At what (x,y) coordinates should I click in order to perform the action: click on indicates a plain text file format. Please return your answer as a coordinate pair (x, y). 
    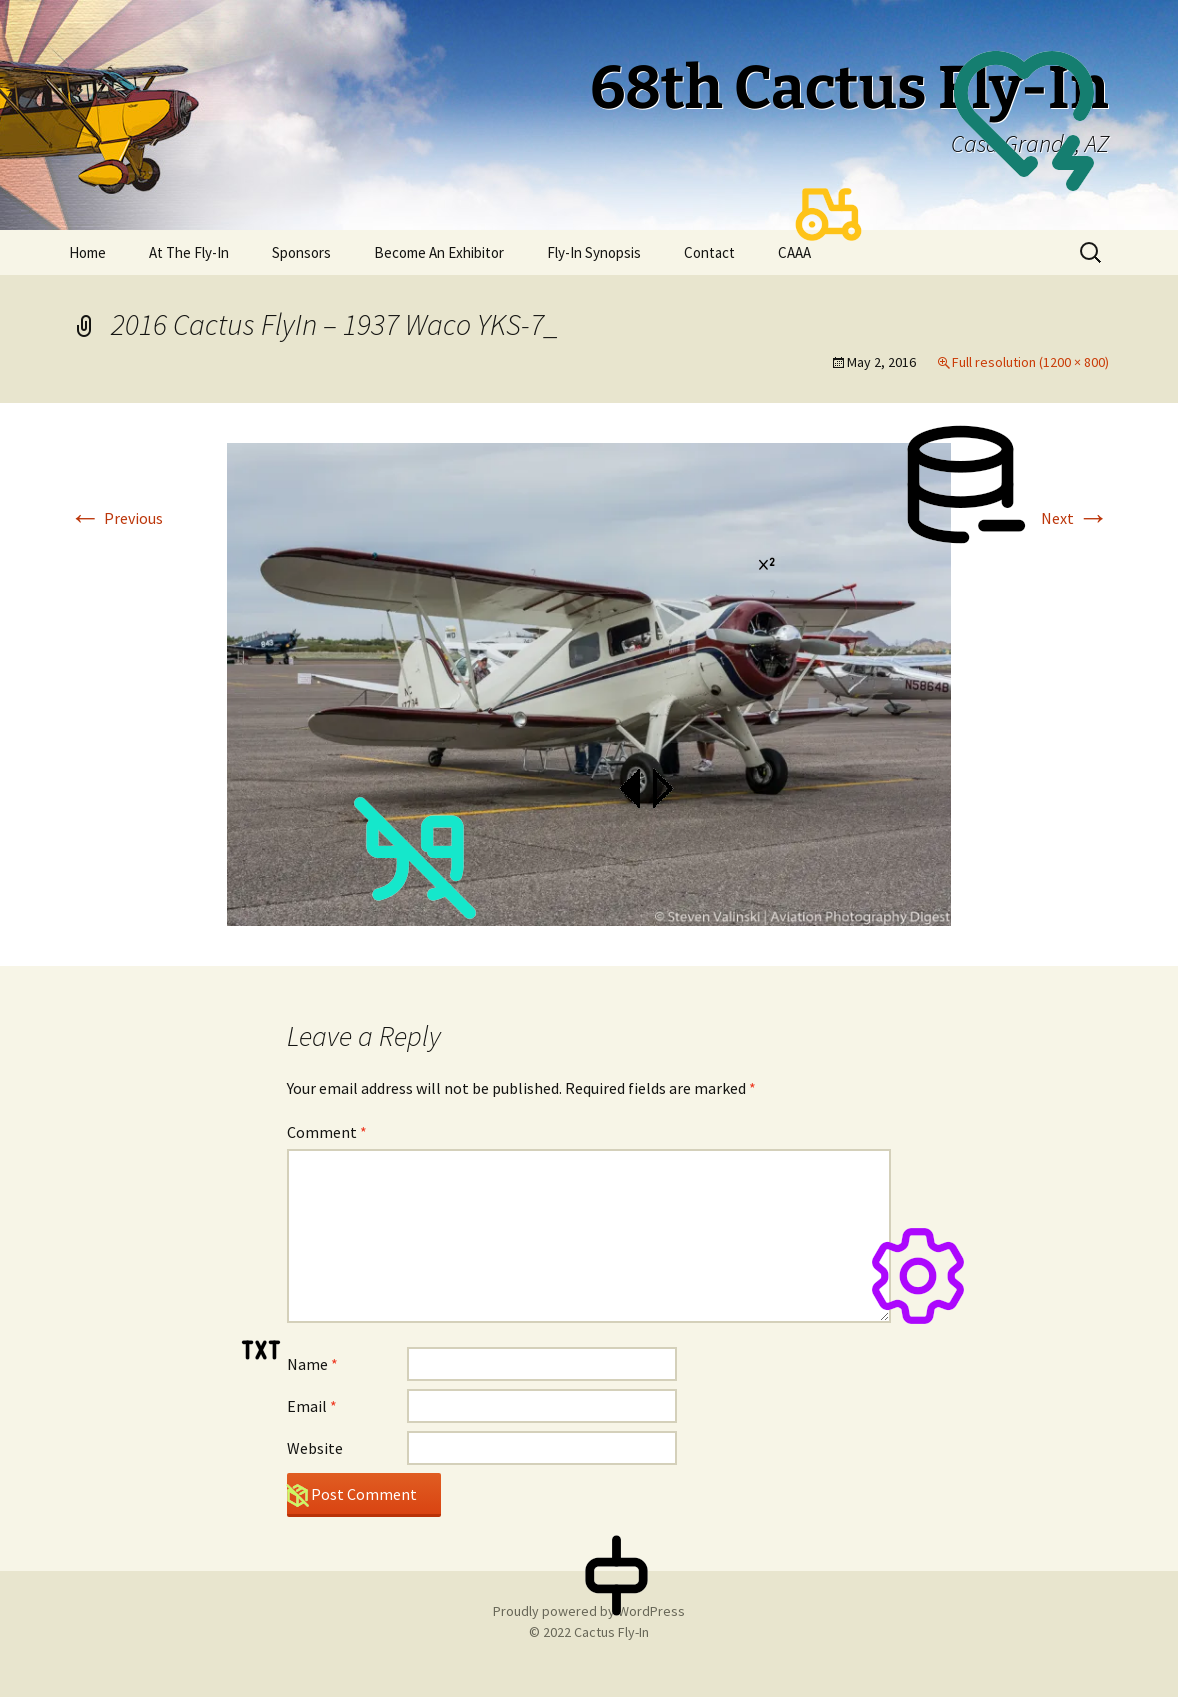
    Looking at the image, I should click on (261, 1350).